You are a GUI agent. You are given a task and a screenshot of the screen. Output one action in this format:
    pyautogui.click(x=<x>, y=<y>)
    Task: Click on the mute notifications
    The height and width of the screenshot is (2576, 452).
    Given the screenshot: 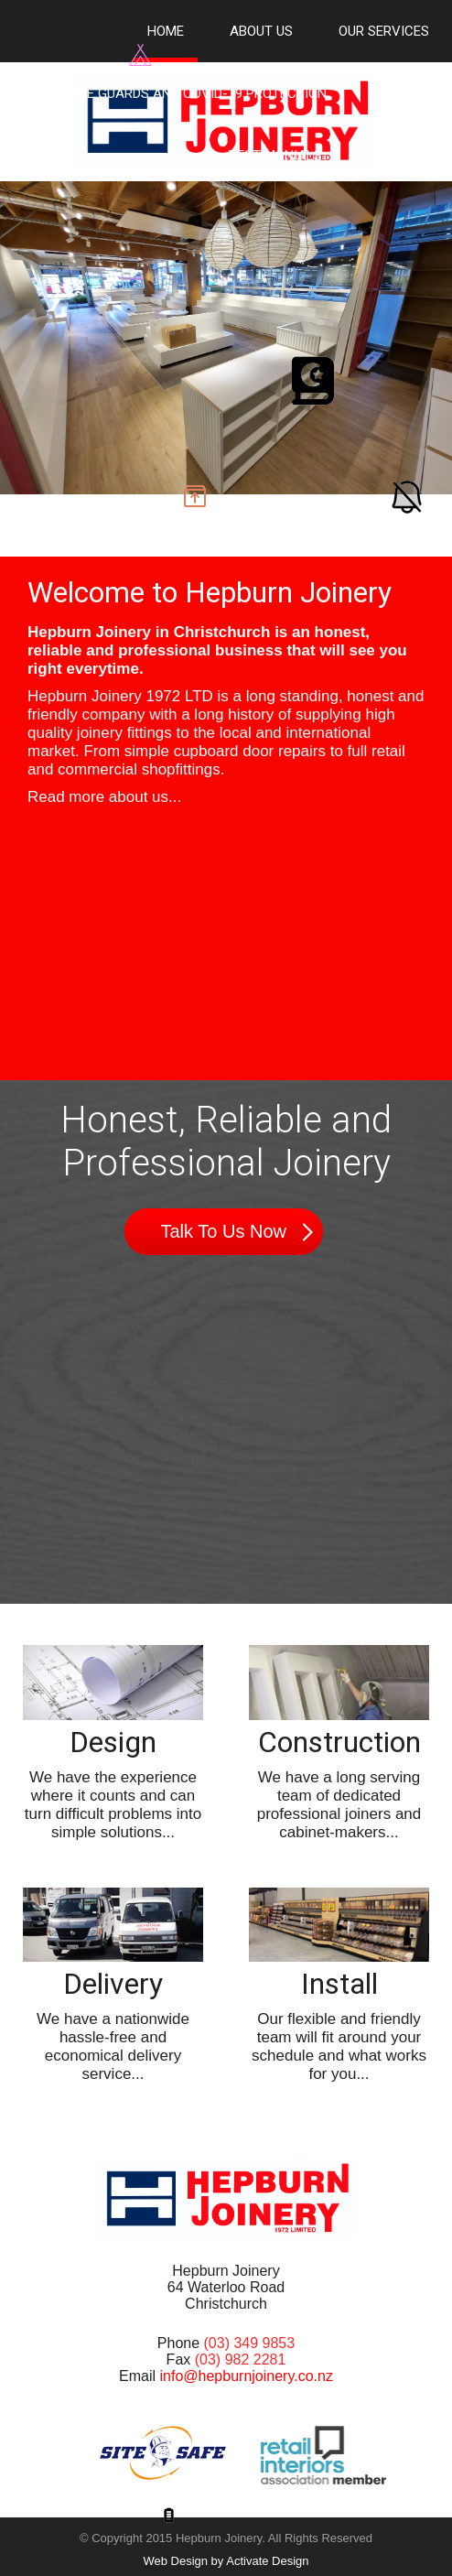 What is the action you would take?
    pyautogui.click(x=407, y=497)
    